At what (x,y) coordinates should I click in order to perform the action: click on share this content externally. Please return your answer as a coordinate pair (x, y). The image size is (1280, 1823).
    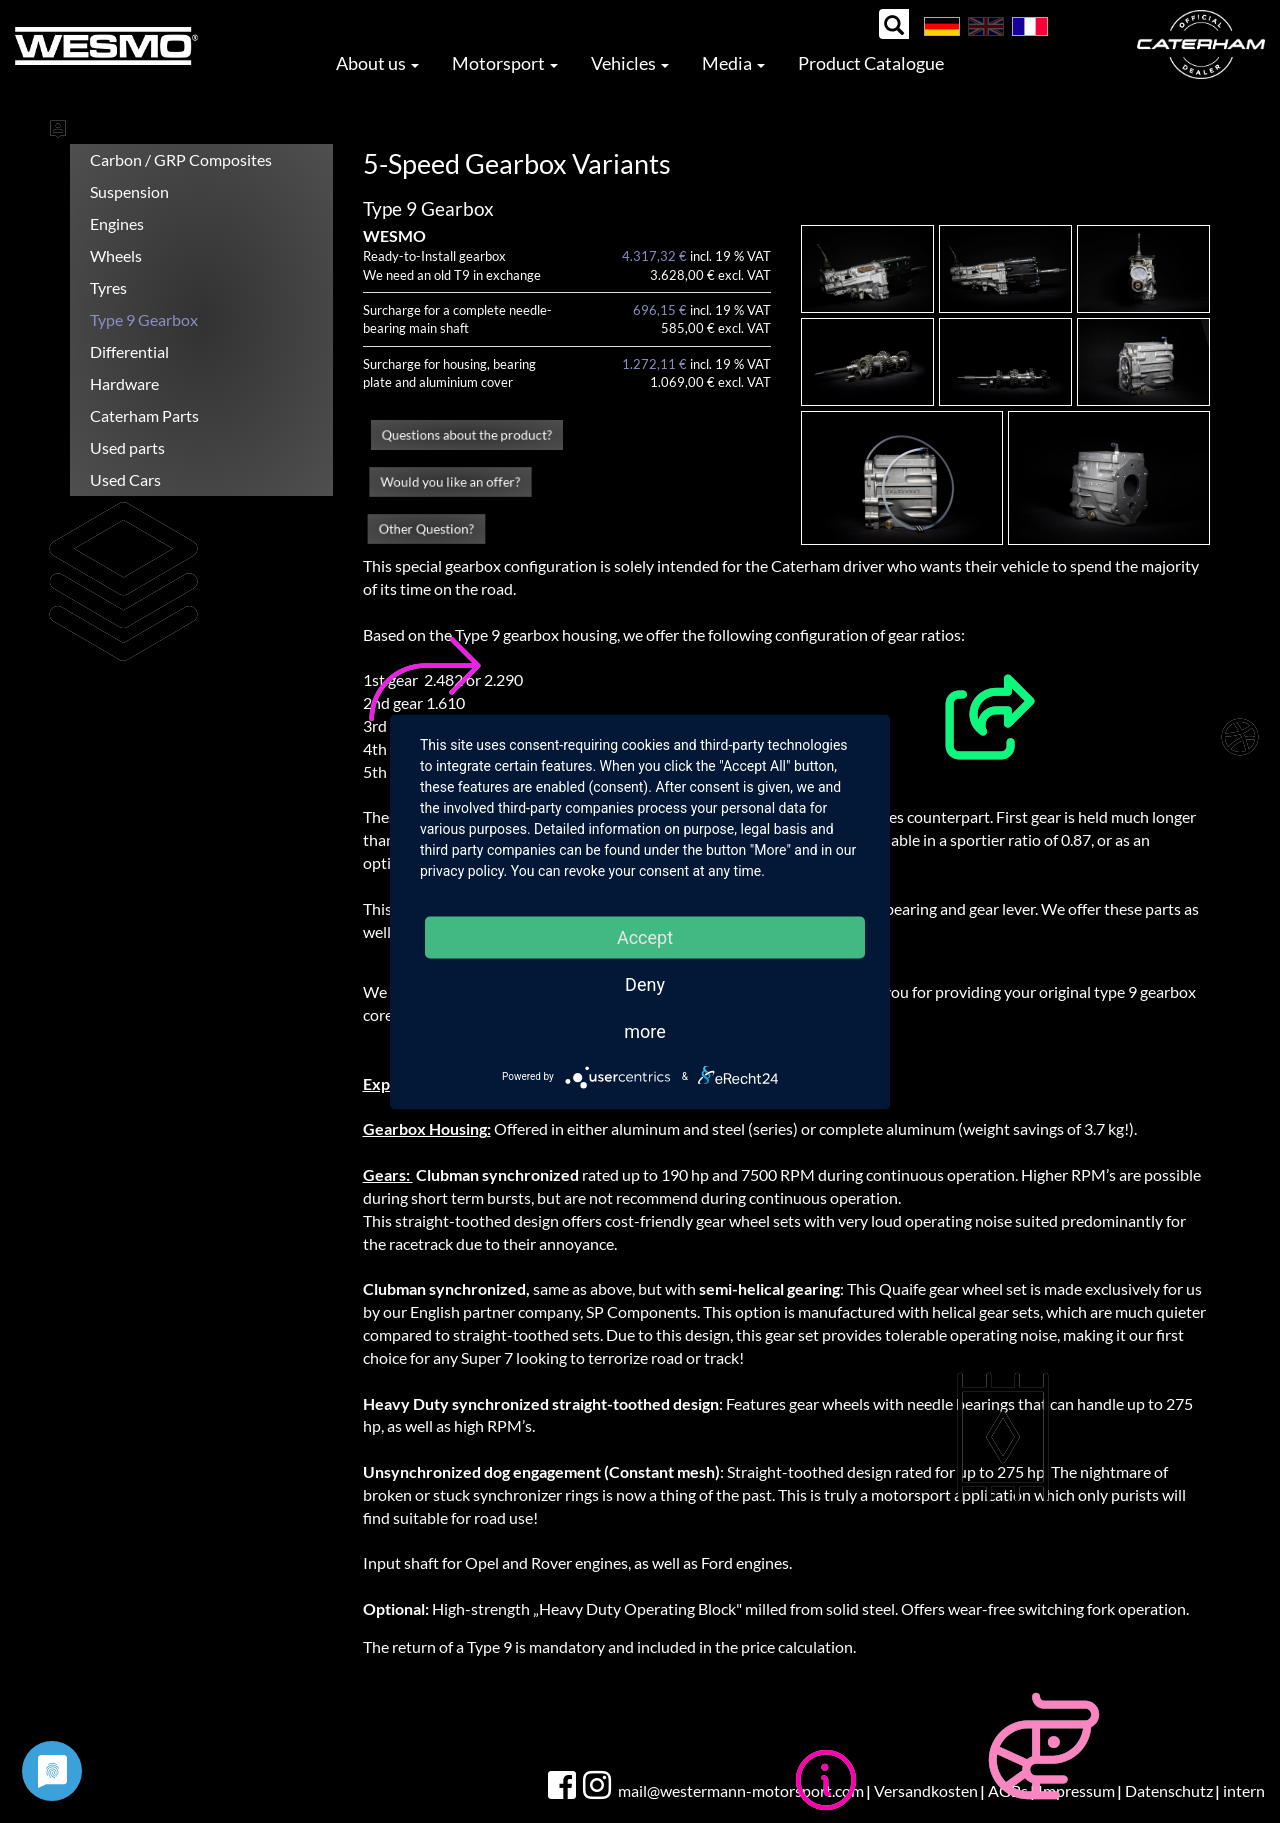
    Looking at the image, I should click on (988, 717).